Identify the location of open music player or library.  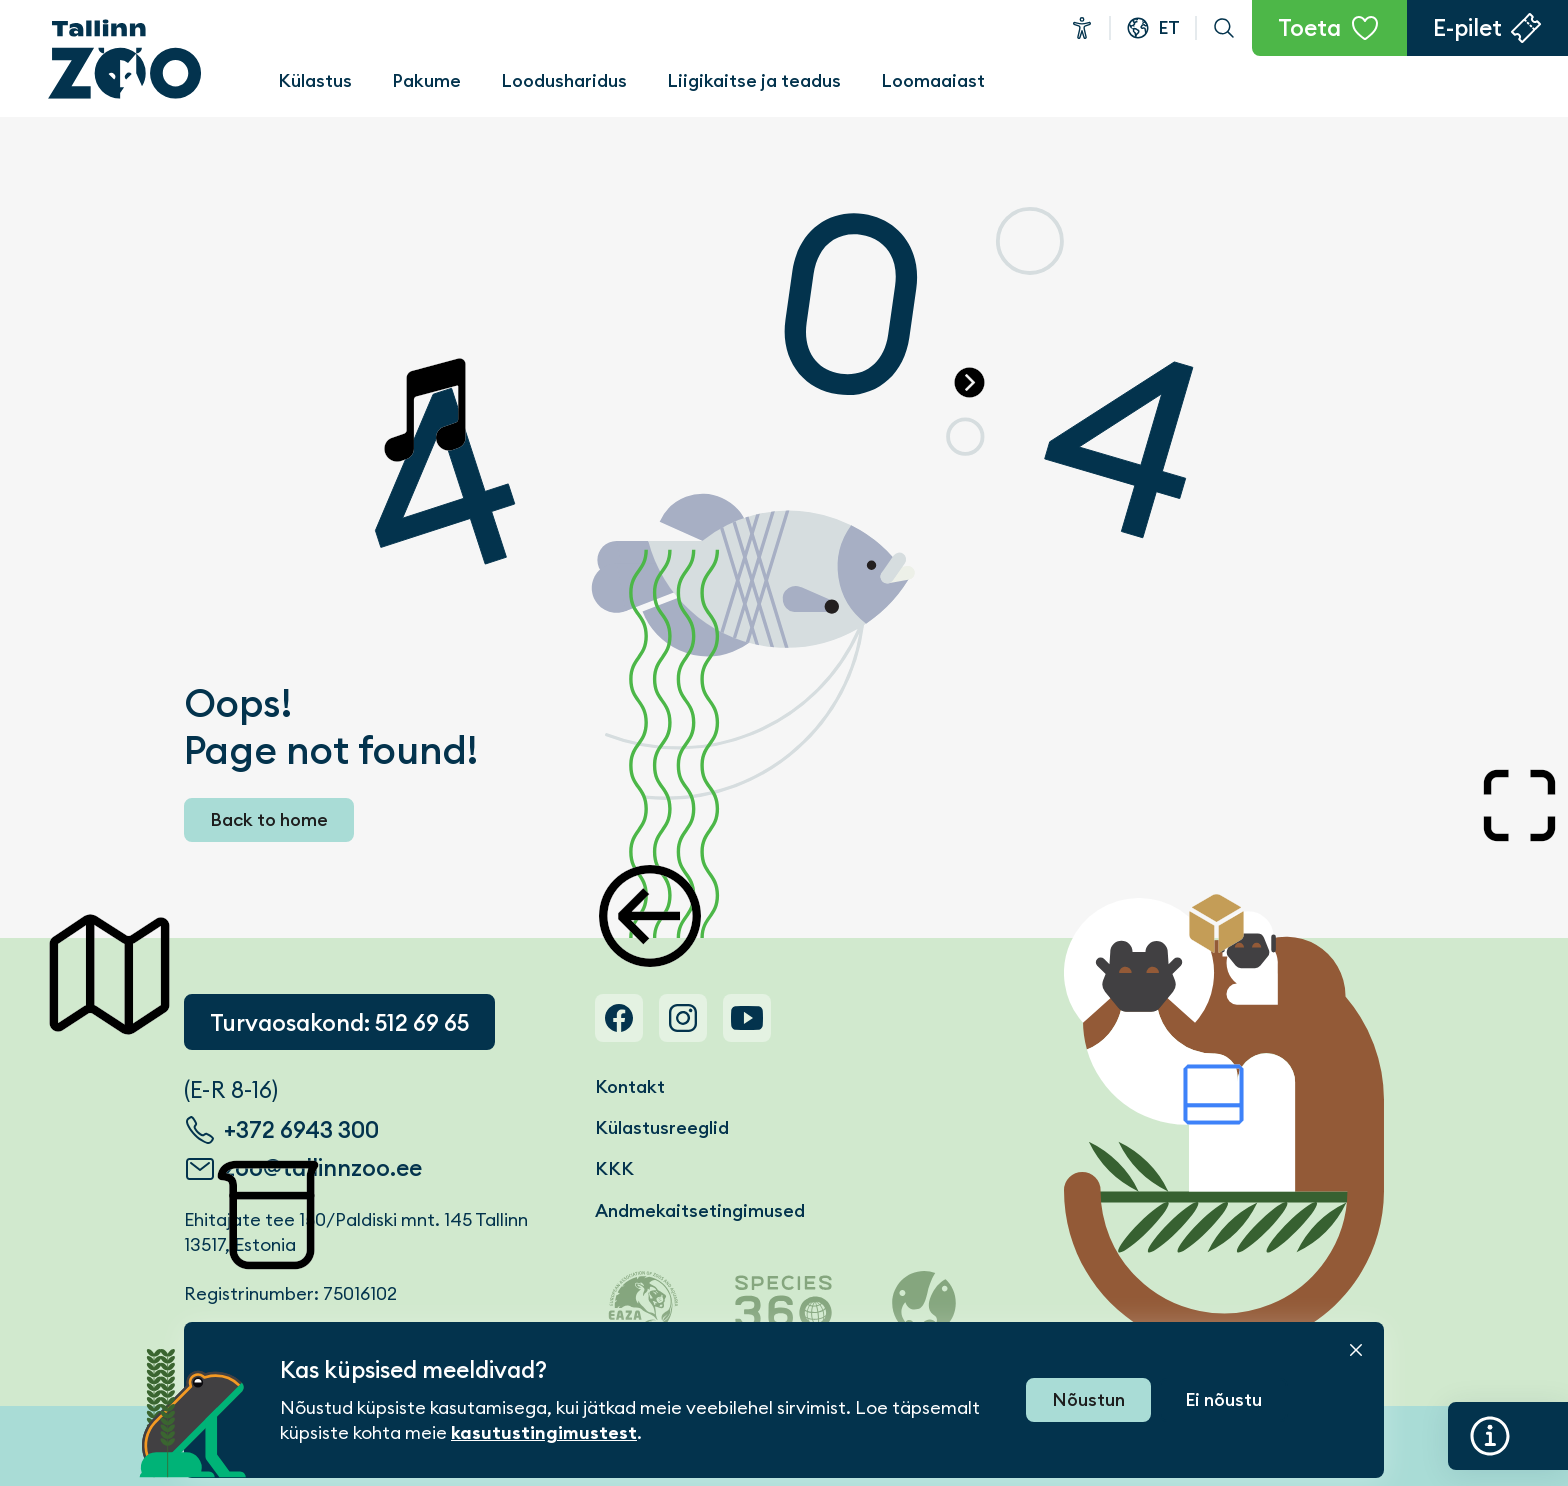
(425, 410).